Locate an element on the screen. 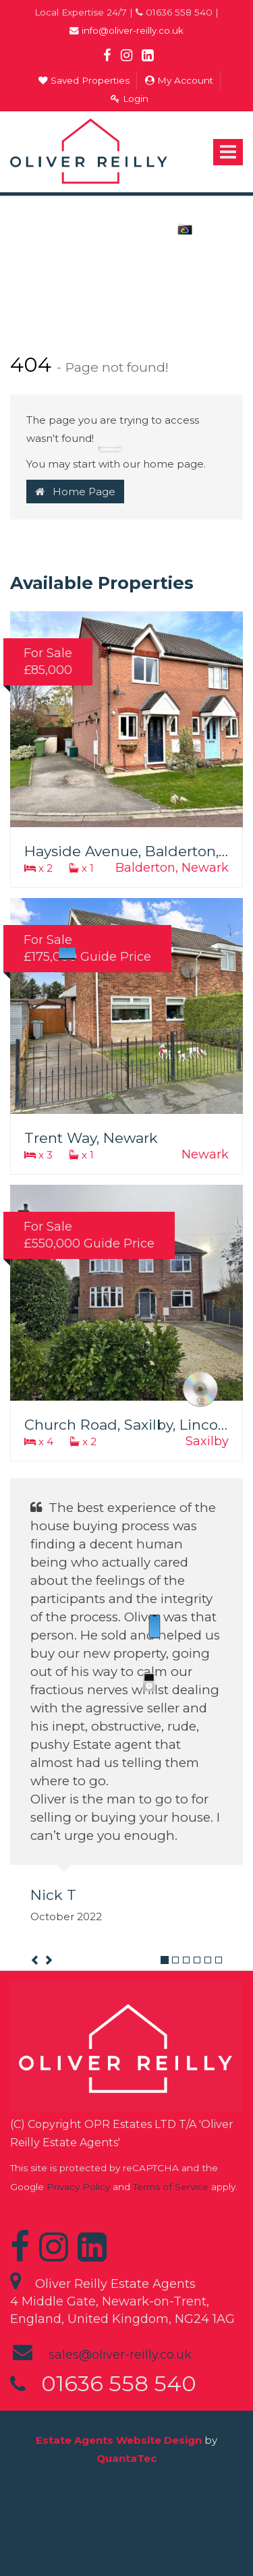 The image size is (253, 2576). access CD-RW disc drive is located at coordinates (200, 1390).